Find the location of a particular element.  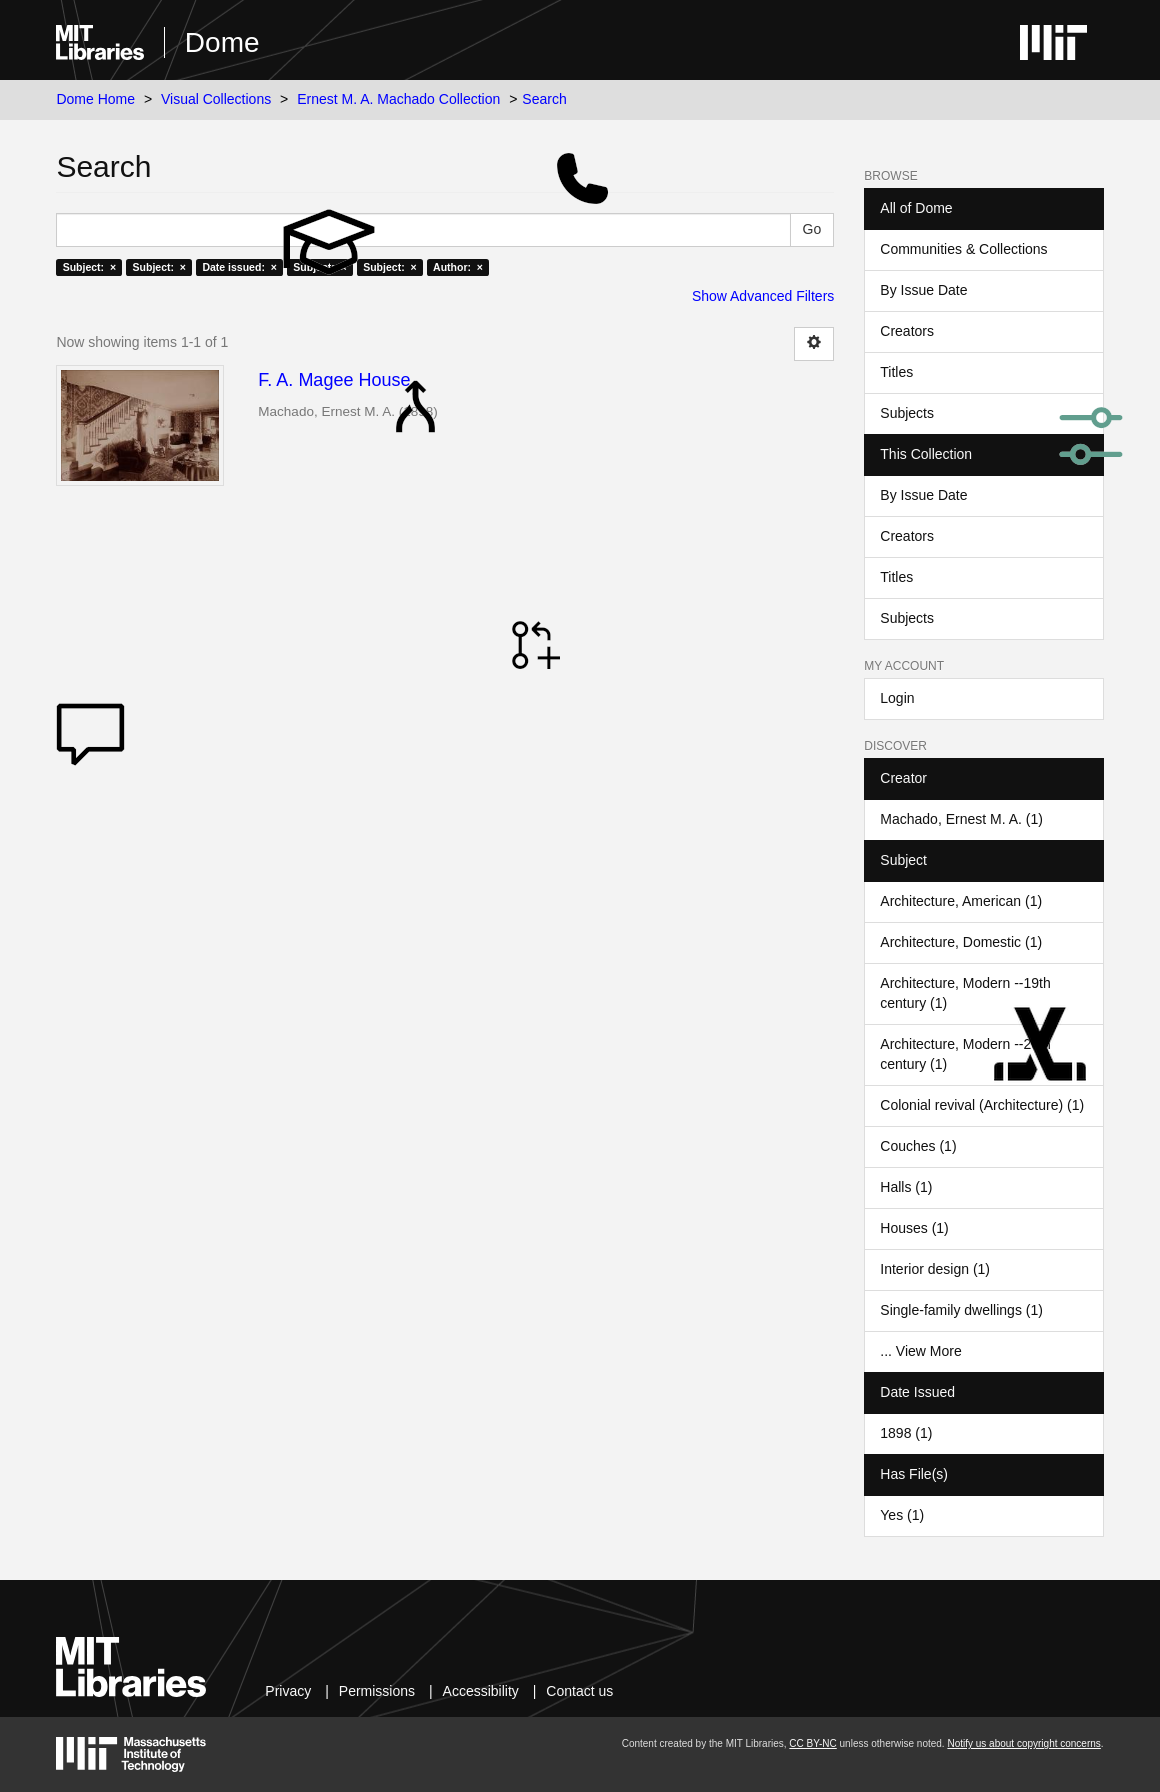

merge branches or files together is located at coordinates (415, 404).